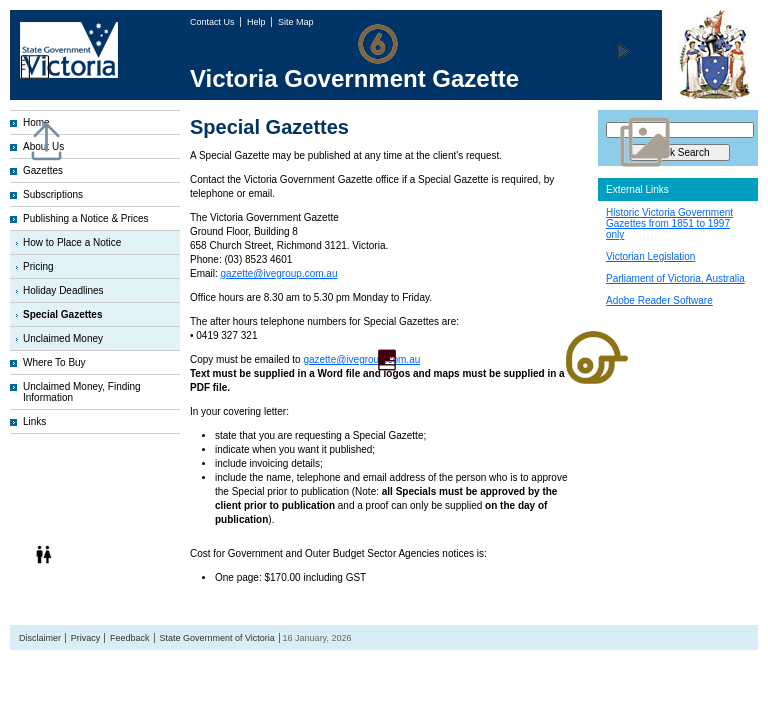 This screenshot has height=720, width=768. Describe the element at coordinates (35, 67) in the screenshot. I see `toggle the sidebar panel` at that location.